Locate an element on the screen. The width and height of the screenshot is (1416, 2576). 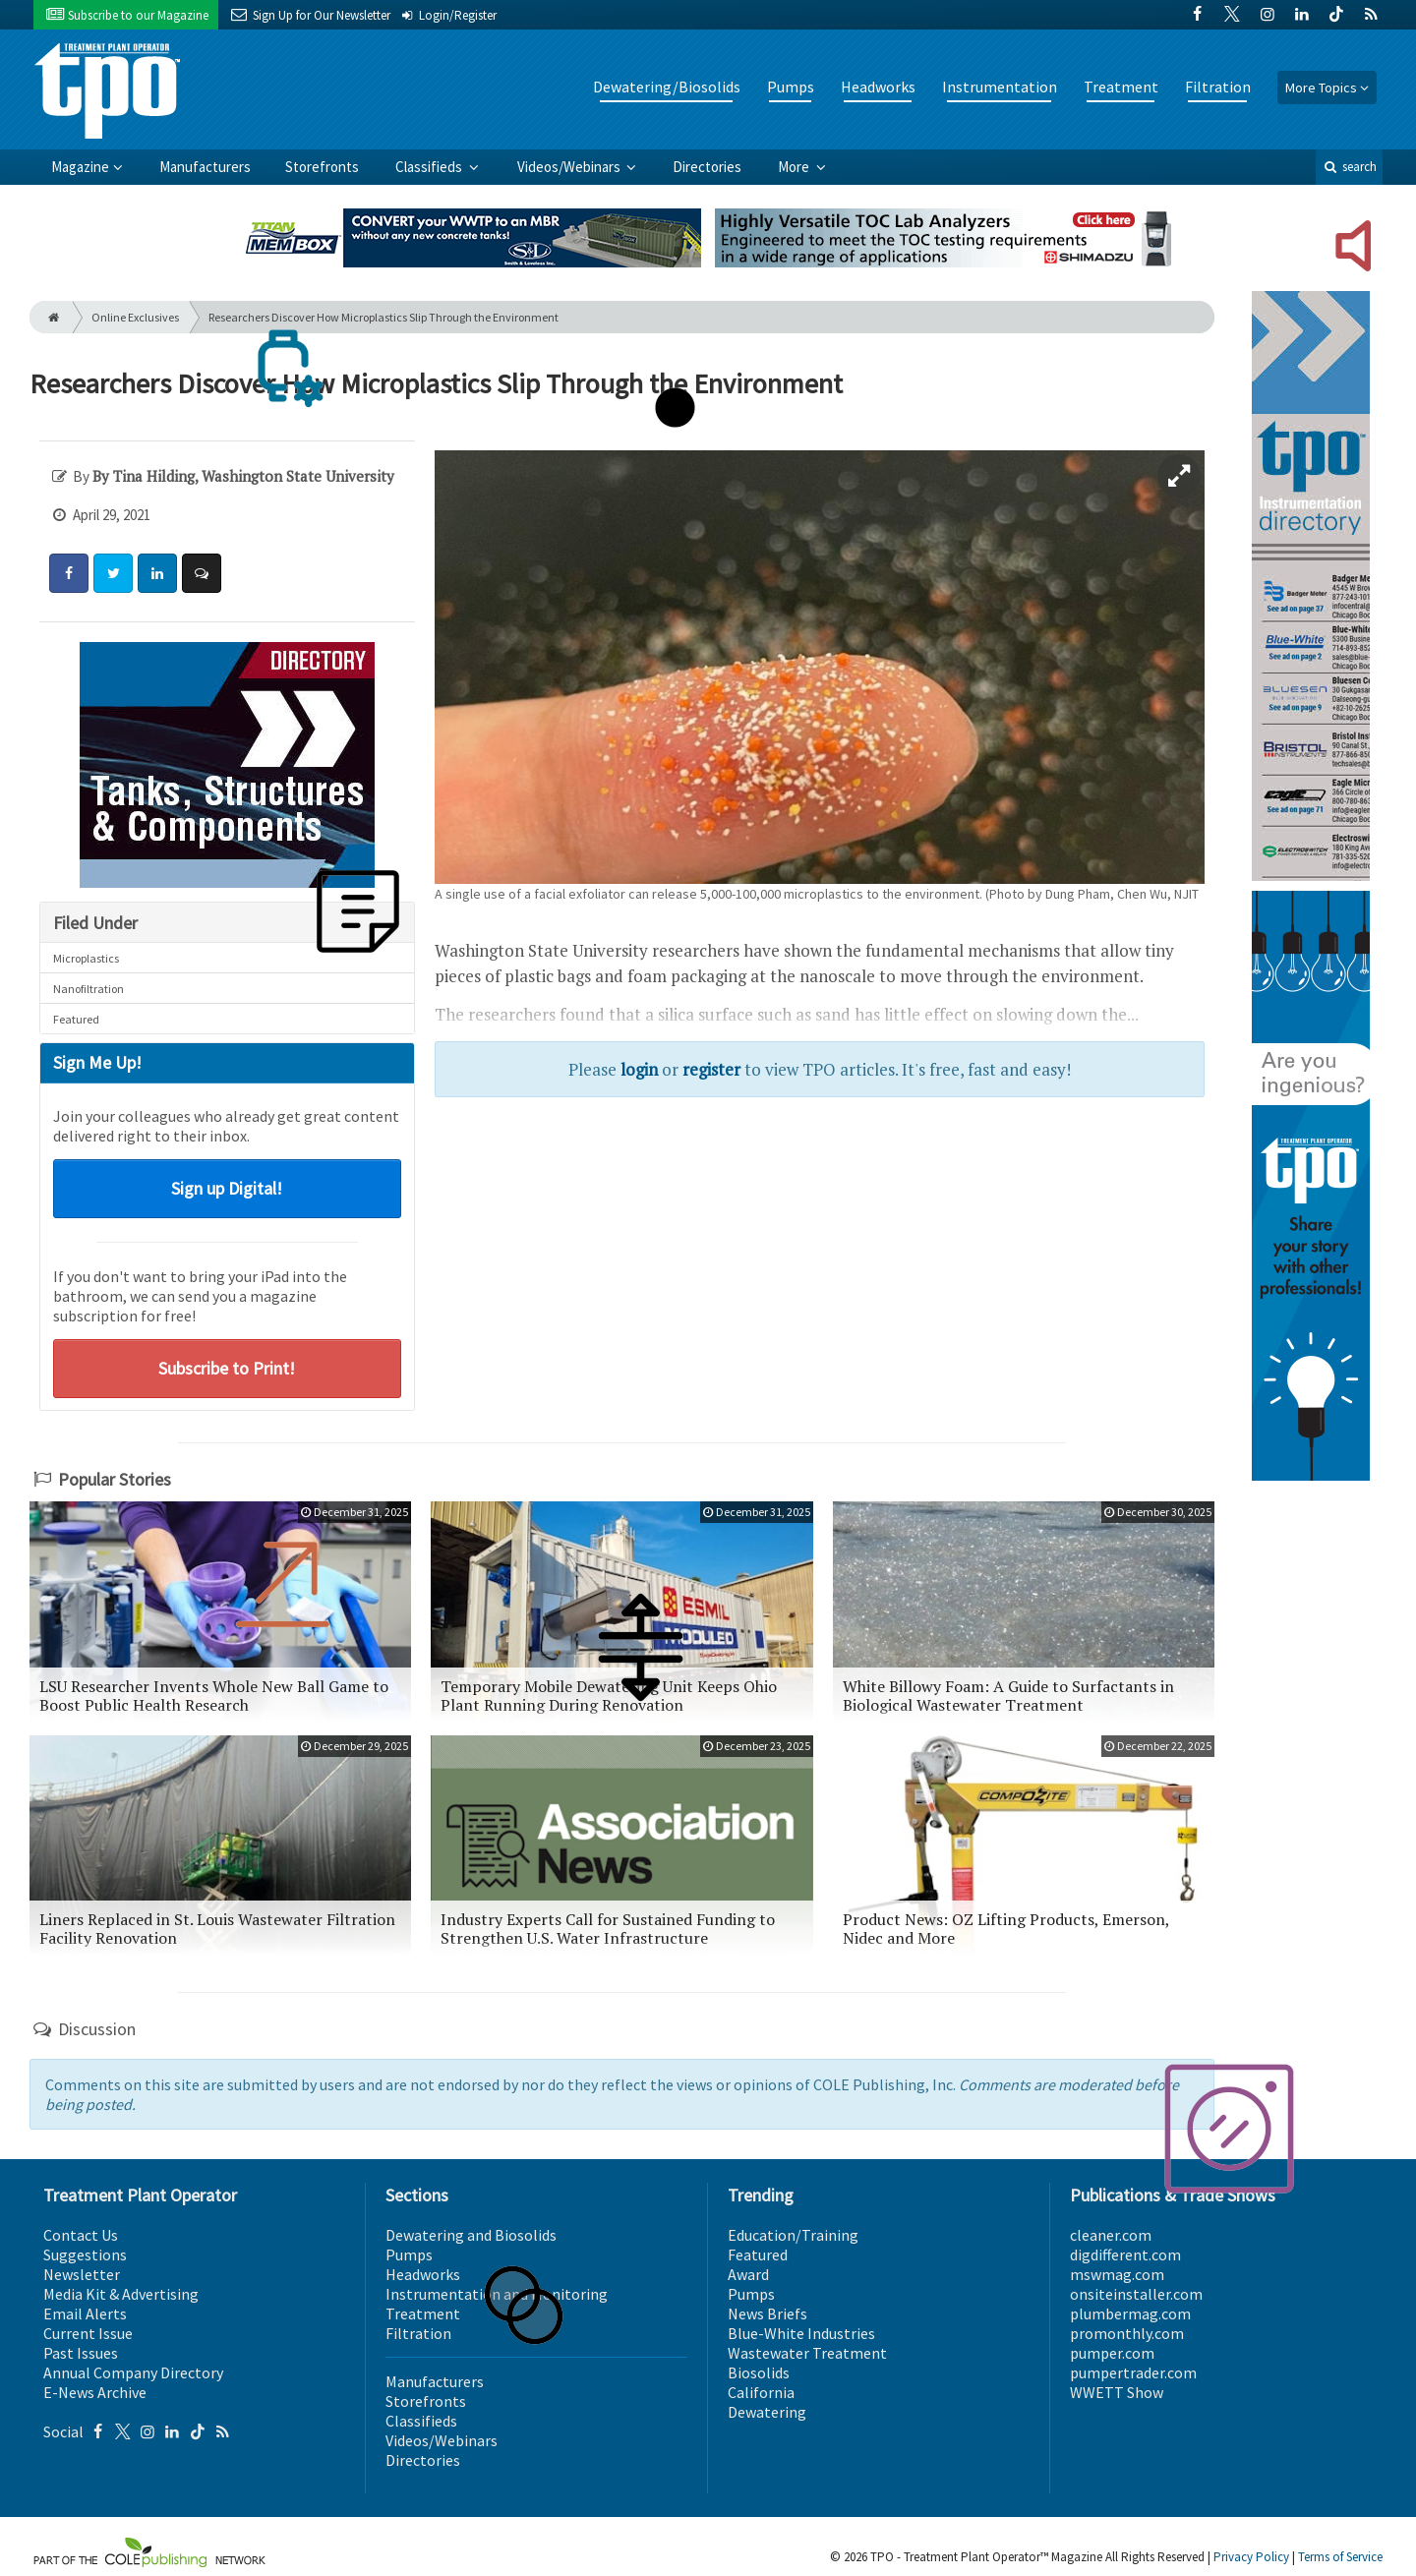
access laundry or appliance controls is located at coordinates (1229, 2129).